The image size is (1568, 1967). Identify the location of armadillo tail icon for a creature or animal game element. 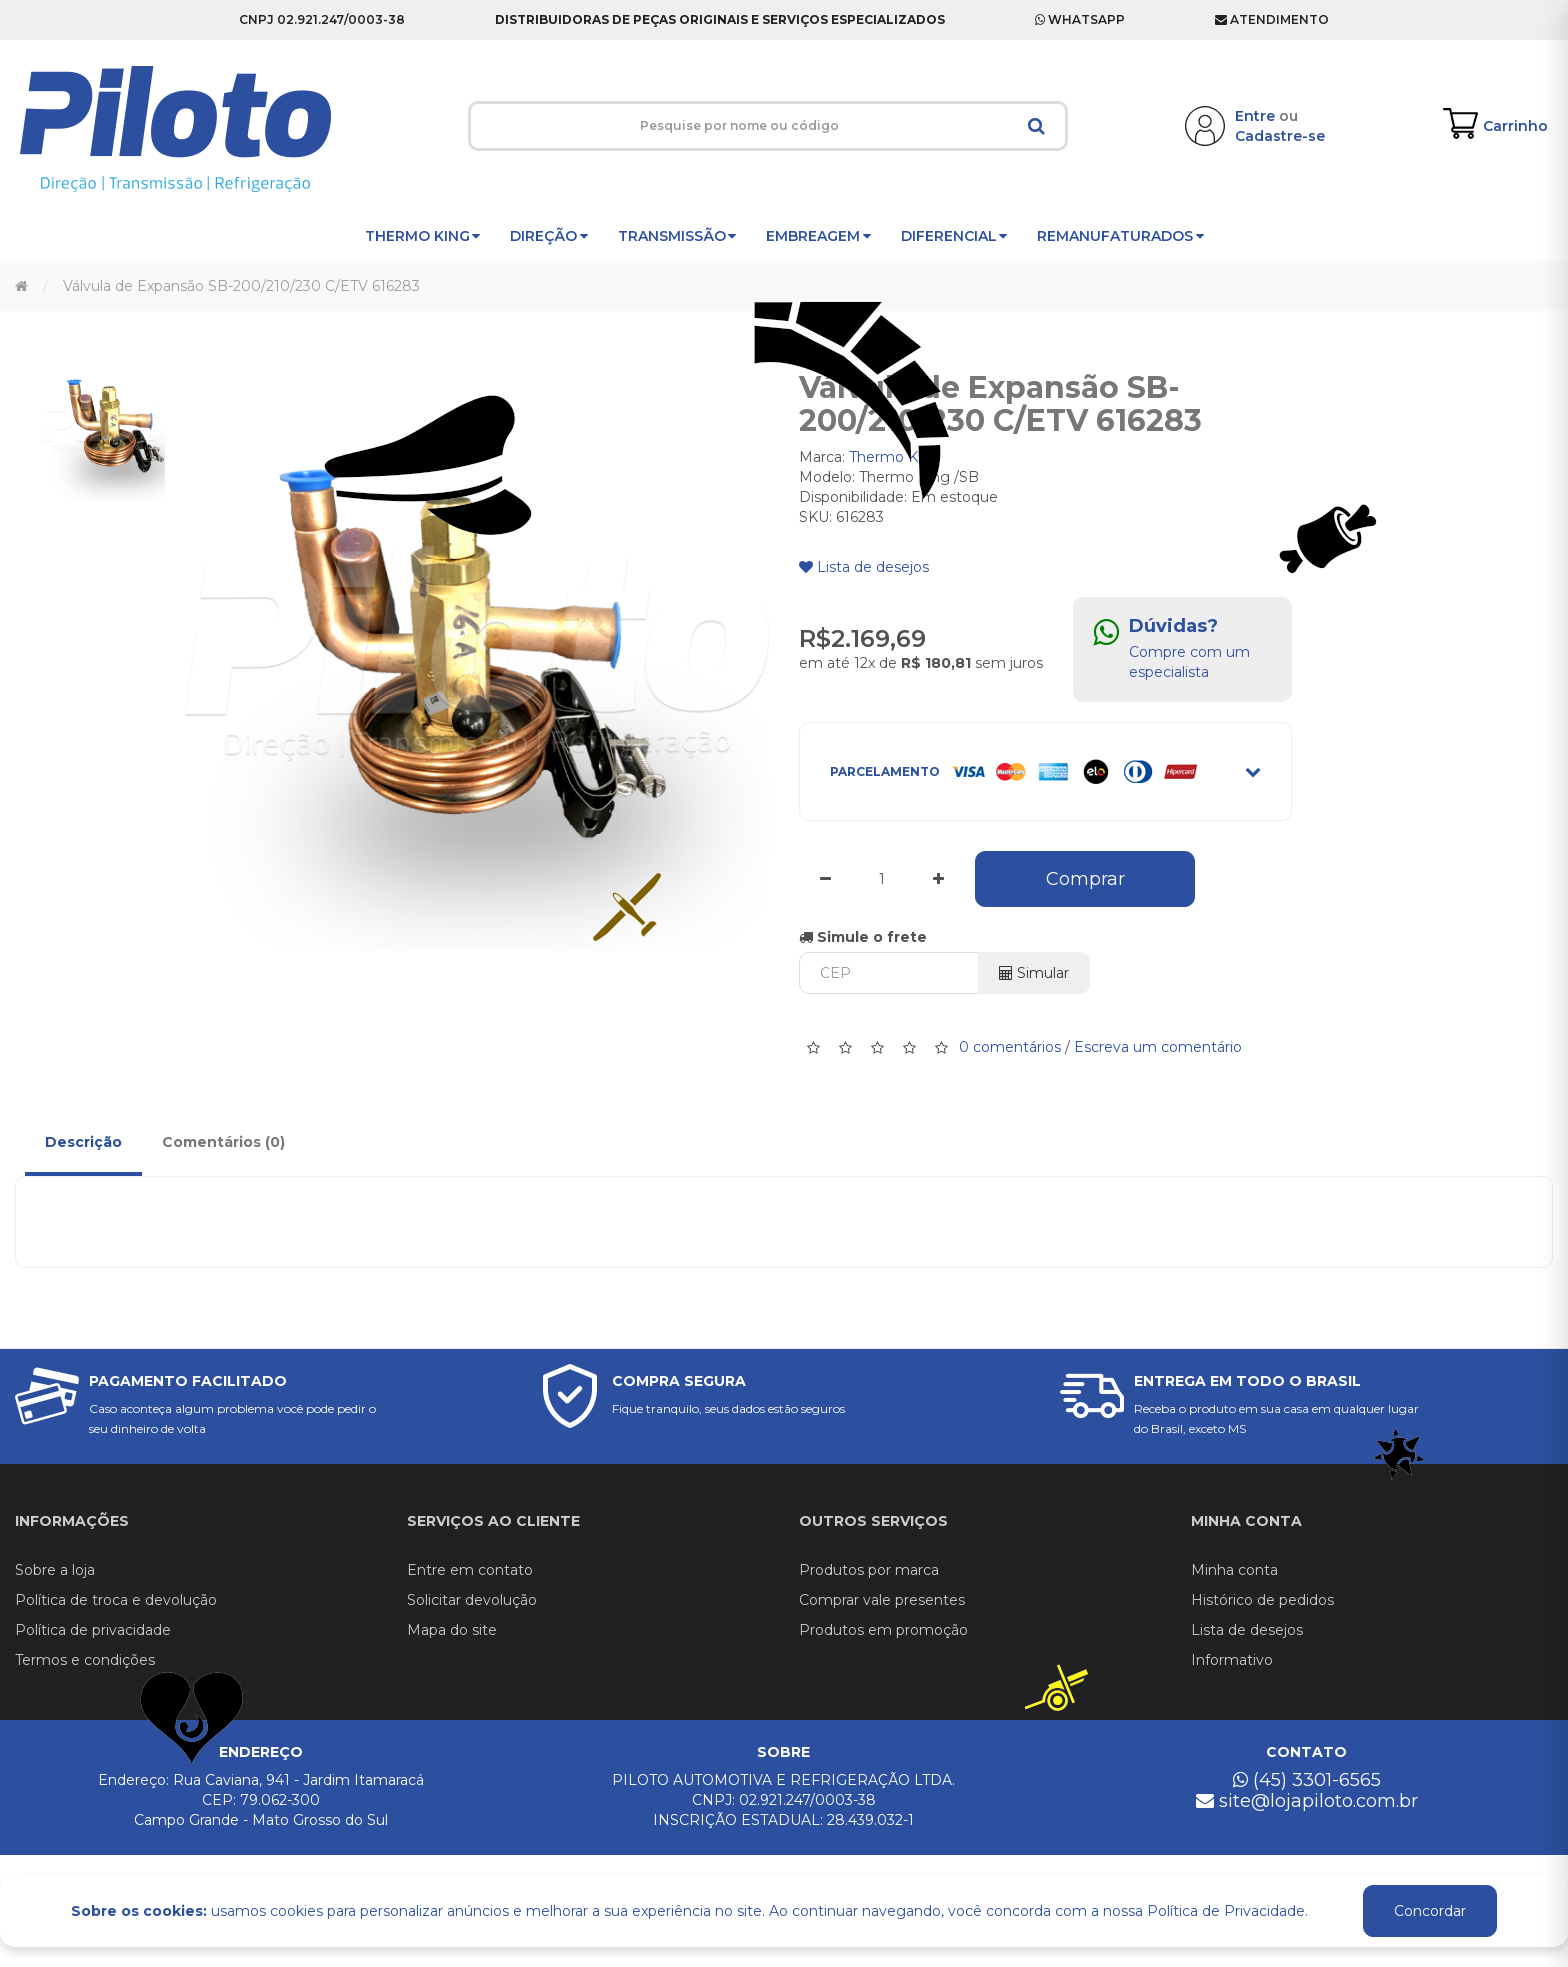
(854, 399).